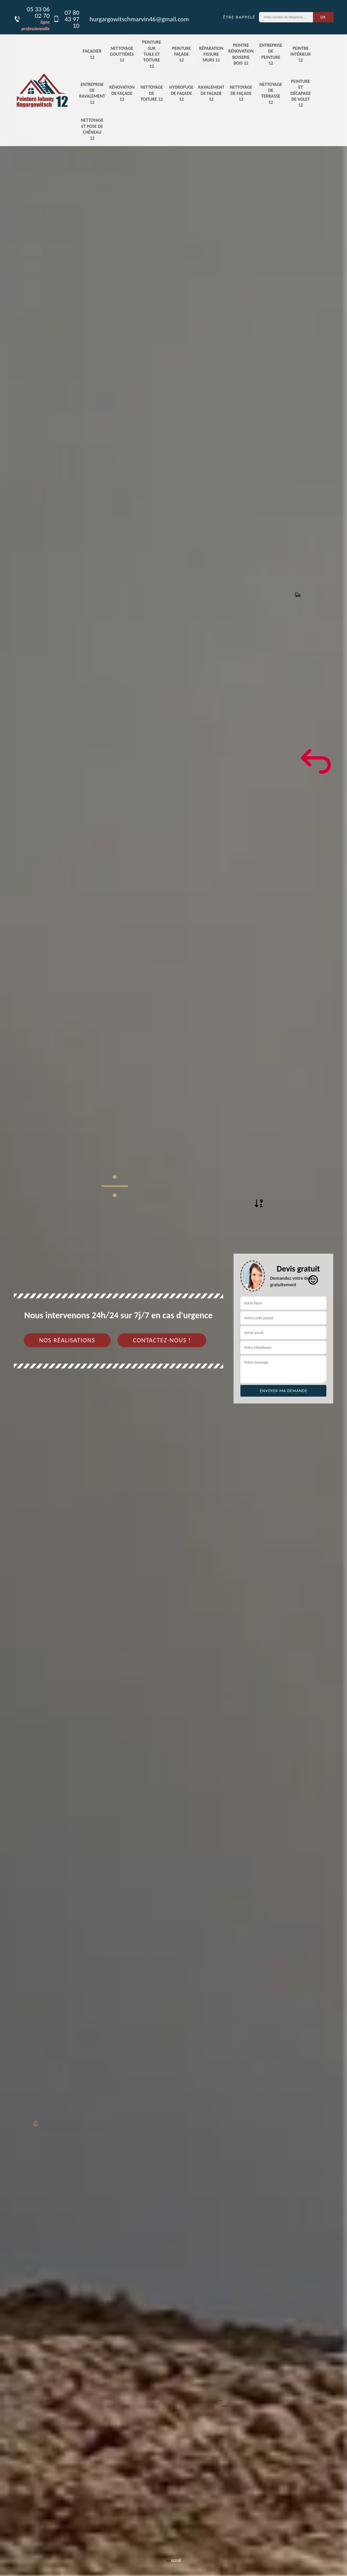 The height and width of the screenshot is (2576, 347). What do you see at coordinates (259, 1203) in the screenshot?
I see `sort numbers in descending order (9 to 1)` at bounding box center [259, 1203].